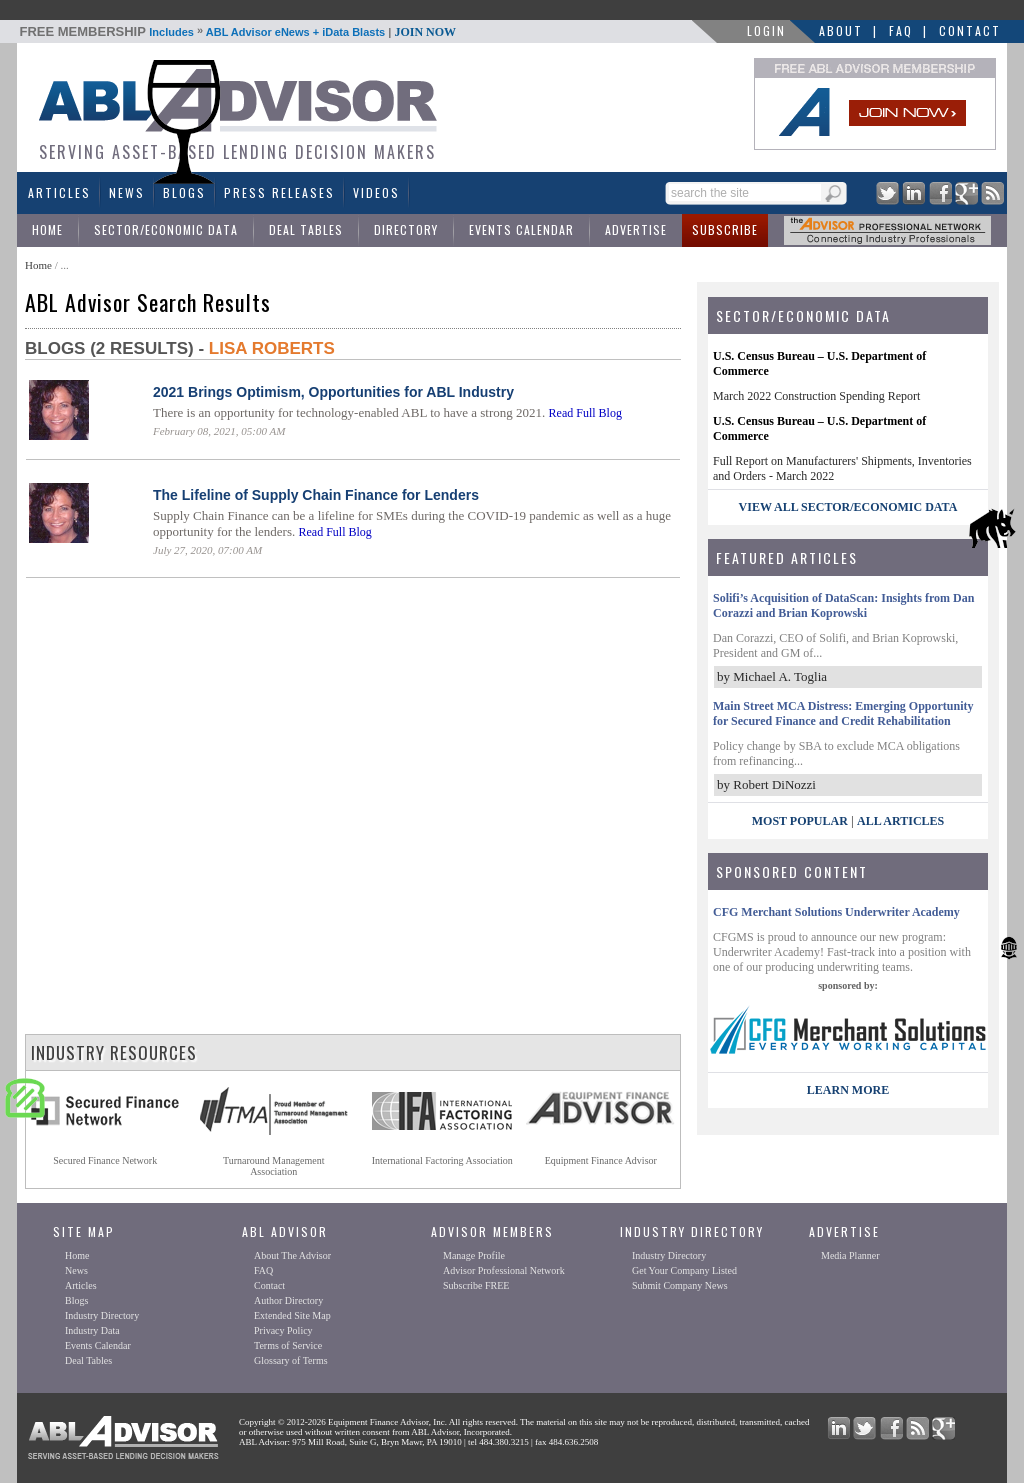 Image resolution: width=1024 pixels, height=1483 pixels. I want to click on select boar character or unit in game, so click(992, 527).